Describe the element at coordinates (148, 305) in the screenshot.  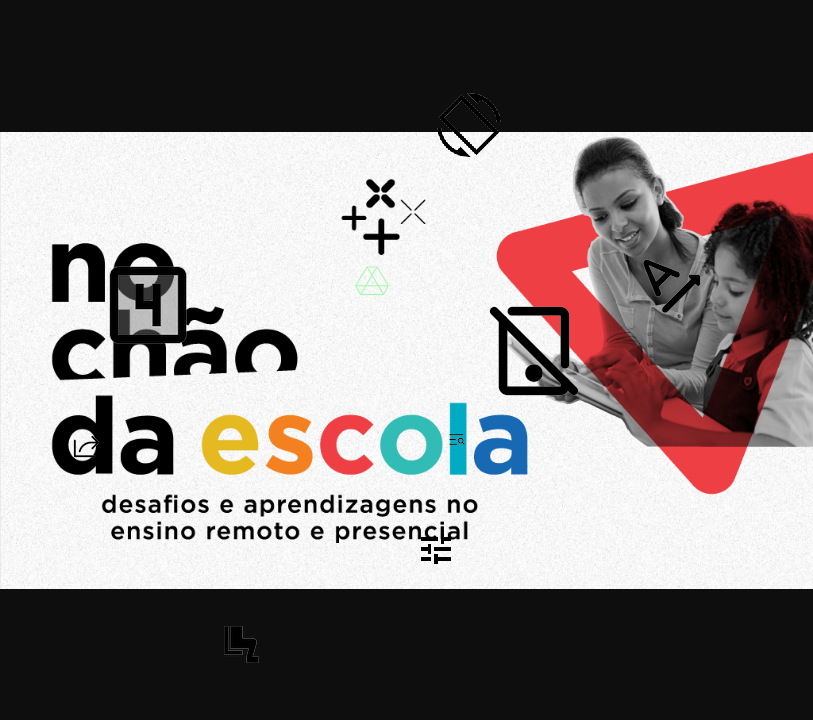
I see `select image filter or effect number 4` at that location.